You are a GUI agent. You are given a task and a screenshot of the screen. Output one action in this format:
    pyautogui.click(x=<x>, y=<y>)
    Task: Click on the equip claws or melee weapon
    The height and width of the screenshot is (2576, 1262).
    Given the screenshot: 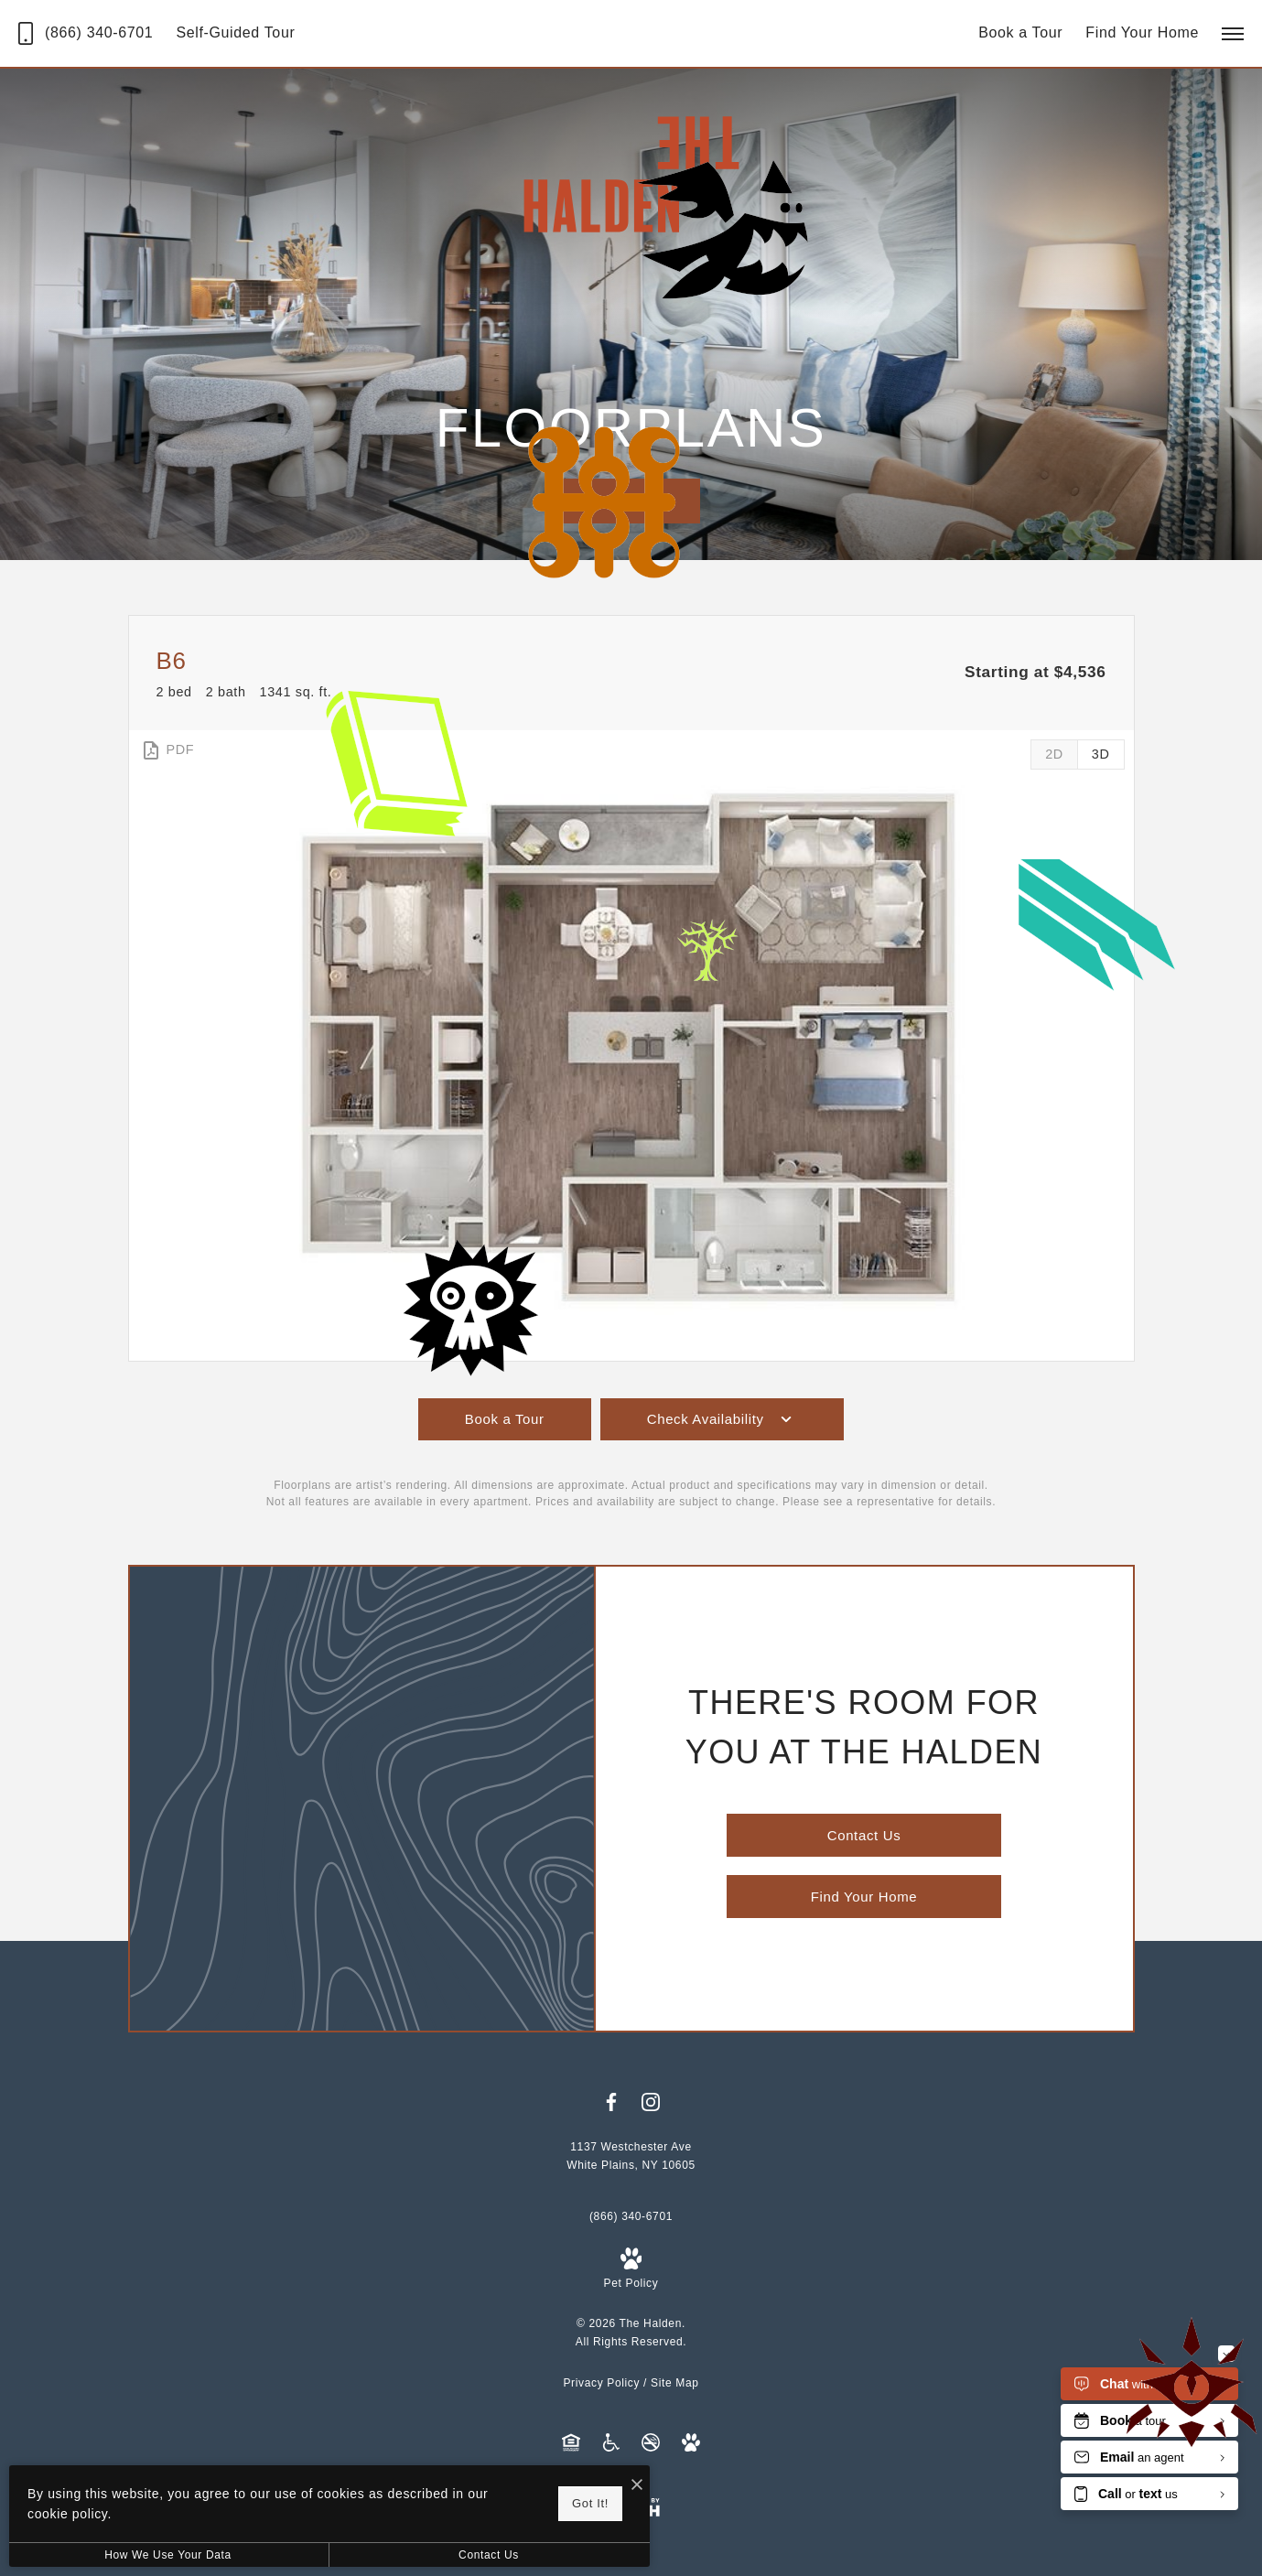 What is the action you would take?
    pyautogui.click(x=1096, y=936)
    